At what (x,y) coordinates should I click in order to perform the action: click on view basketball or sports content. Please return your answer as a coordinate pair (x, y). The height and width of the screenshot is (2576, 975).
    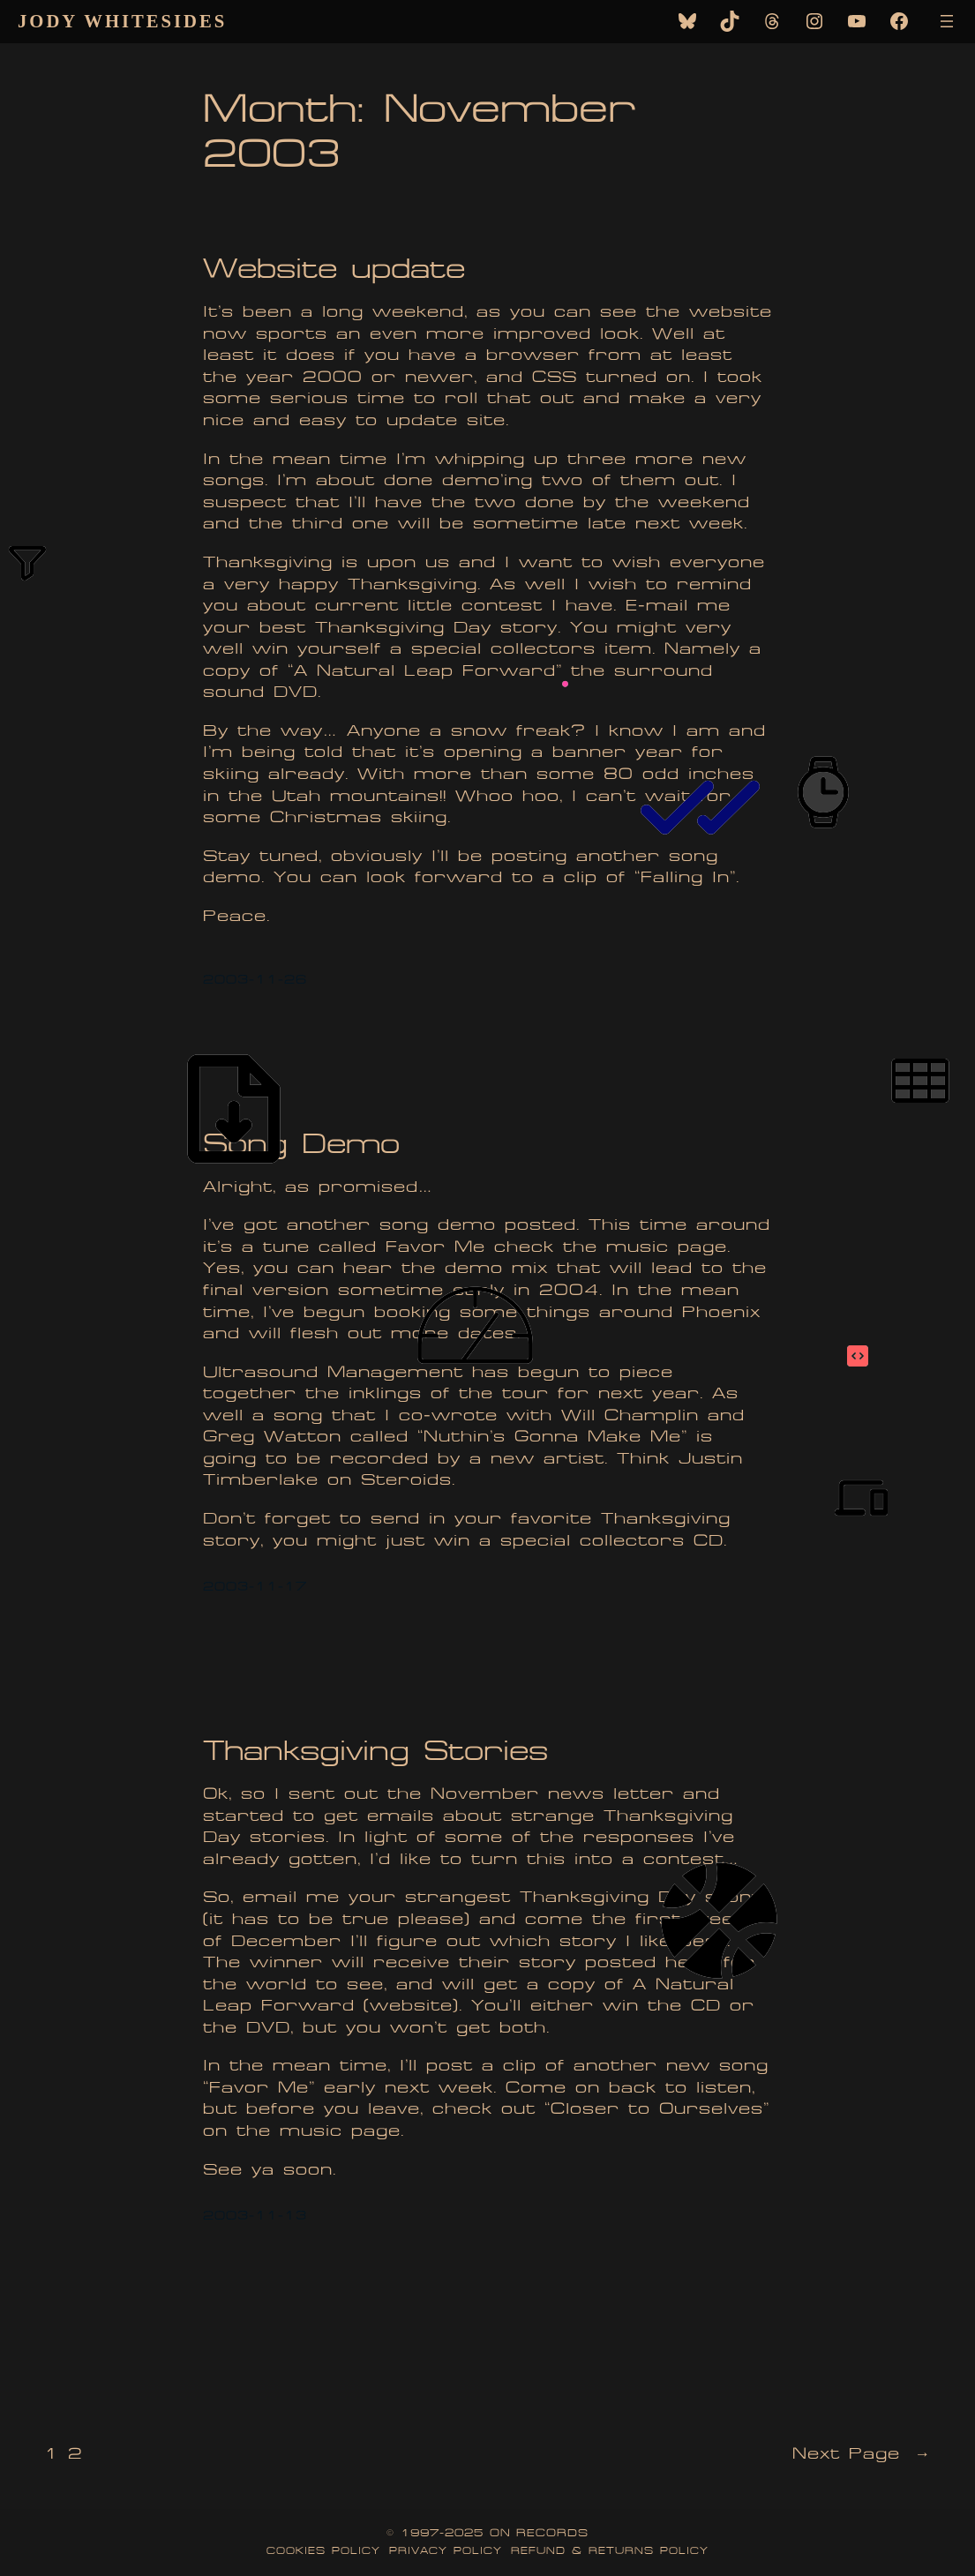
    Looking at the image, I should click on (719, 1921).